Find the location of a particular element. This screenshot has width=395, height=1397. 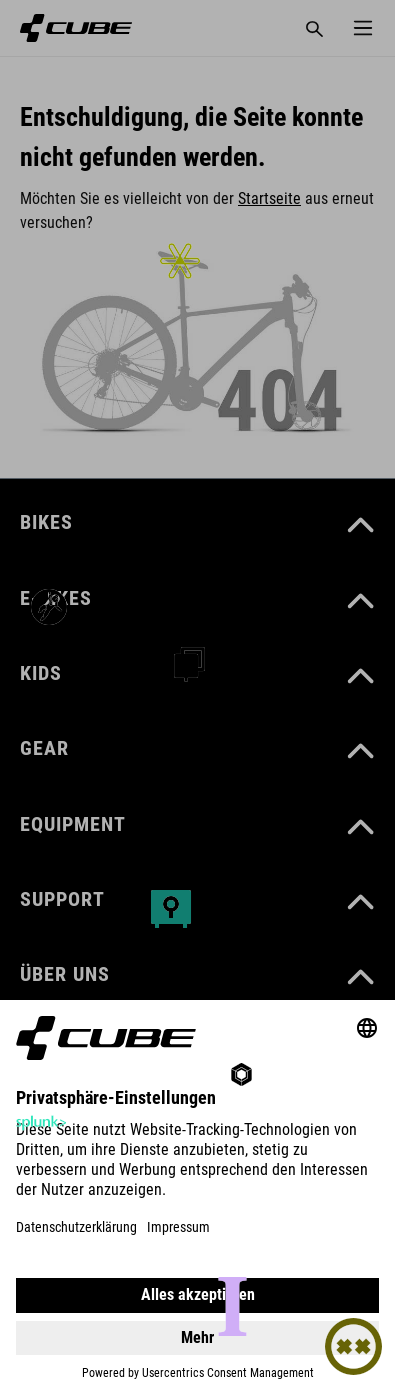

indicates the app uses Jetpack Compose is located at coordinates (241, 1074).